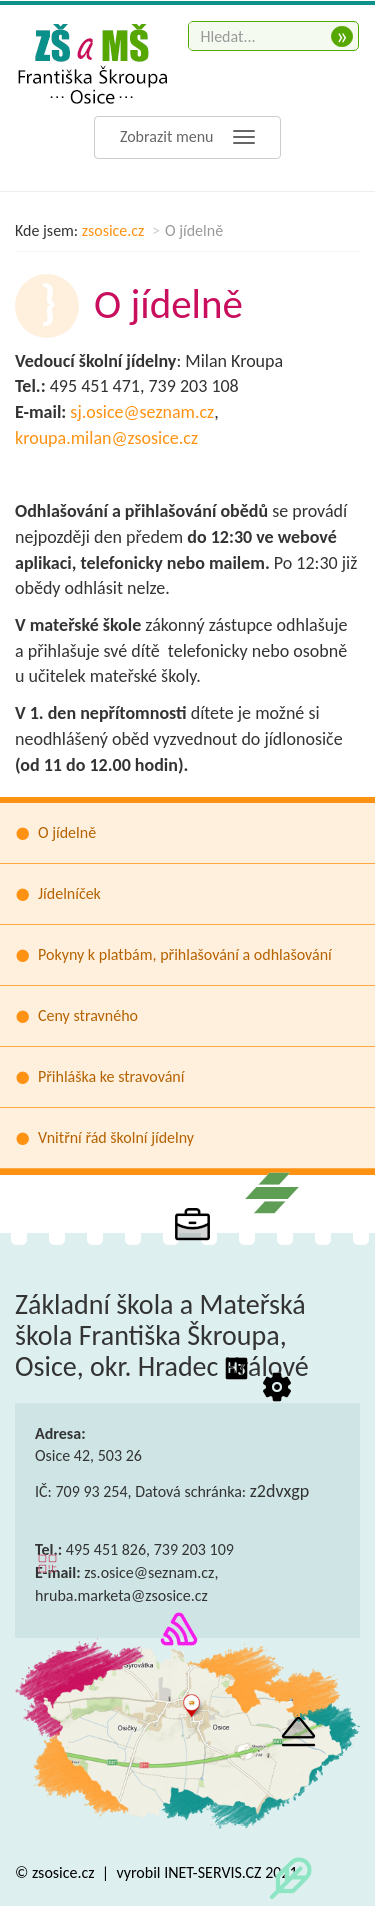 The height and width of the screenshot is (1906, 375). What do you see at coordinates (290, 1879) in the screenshot?
I see `compose a new post or message` at bounding box center [290, 1879].